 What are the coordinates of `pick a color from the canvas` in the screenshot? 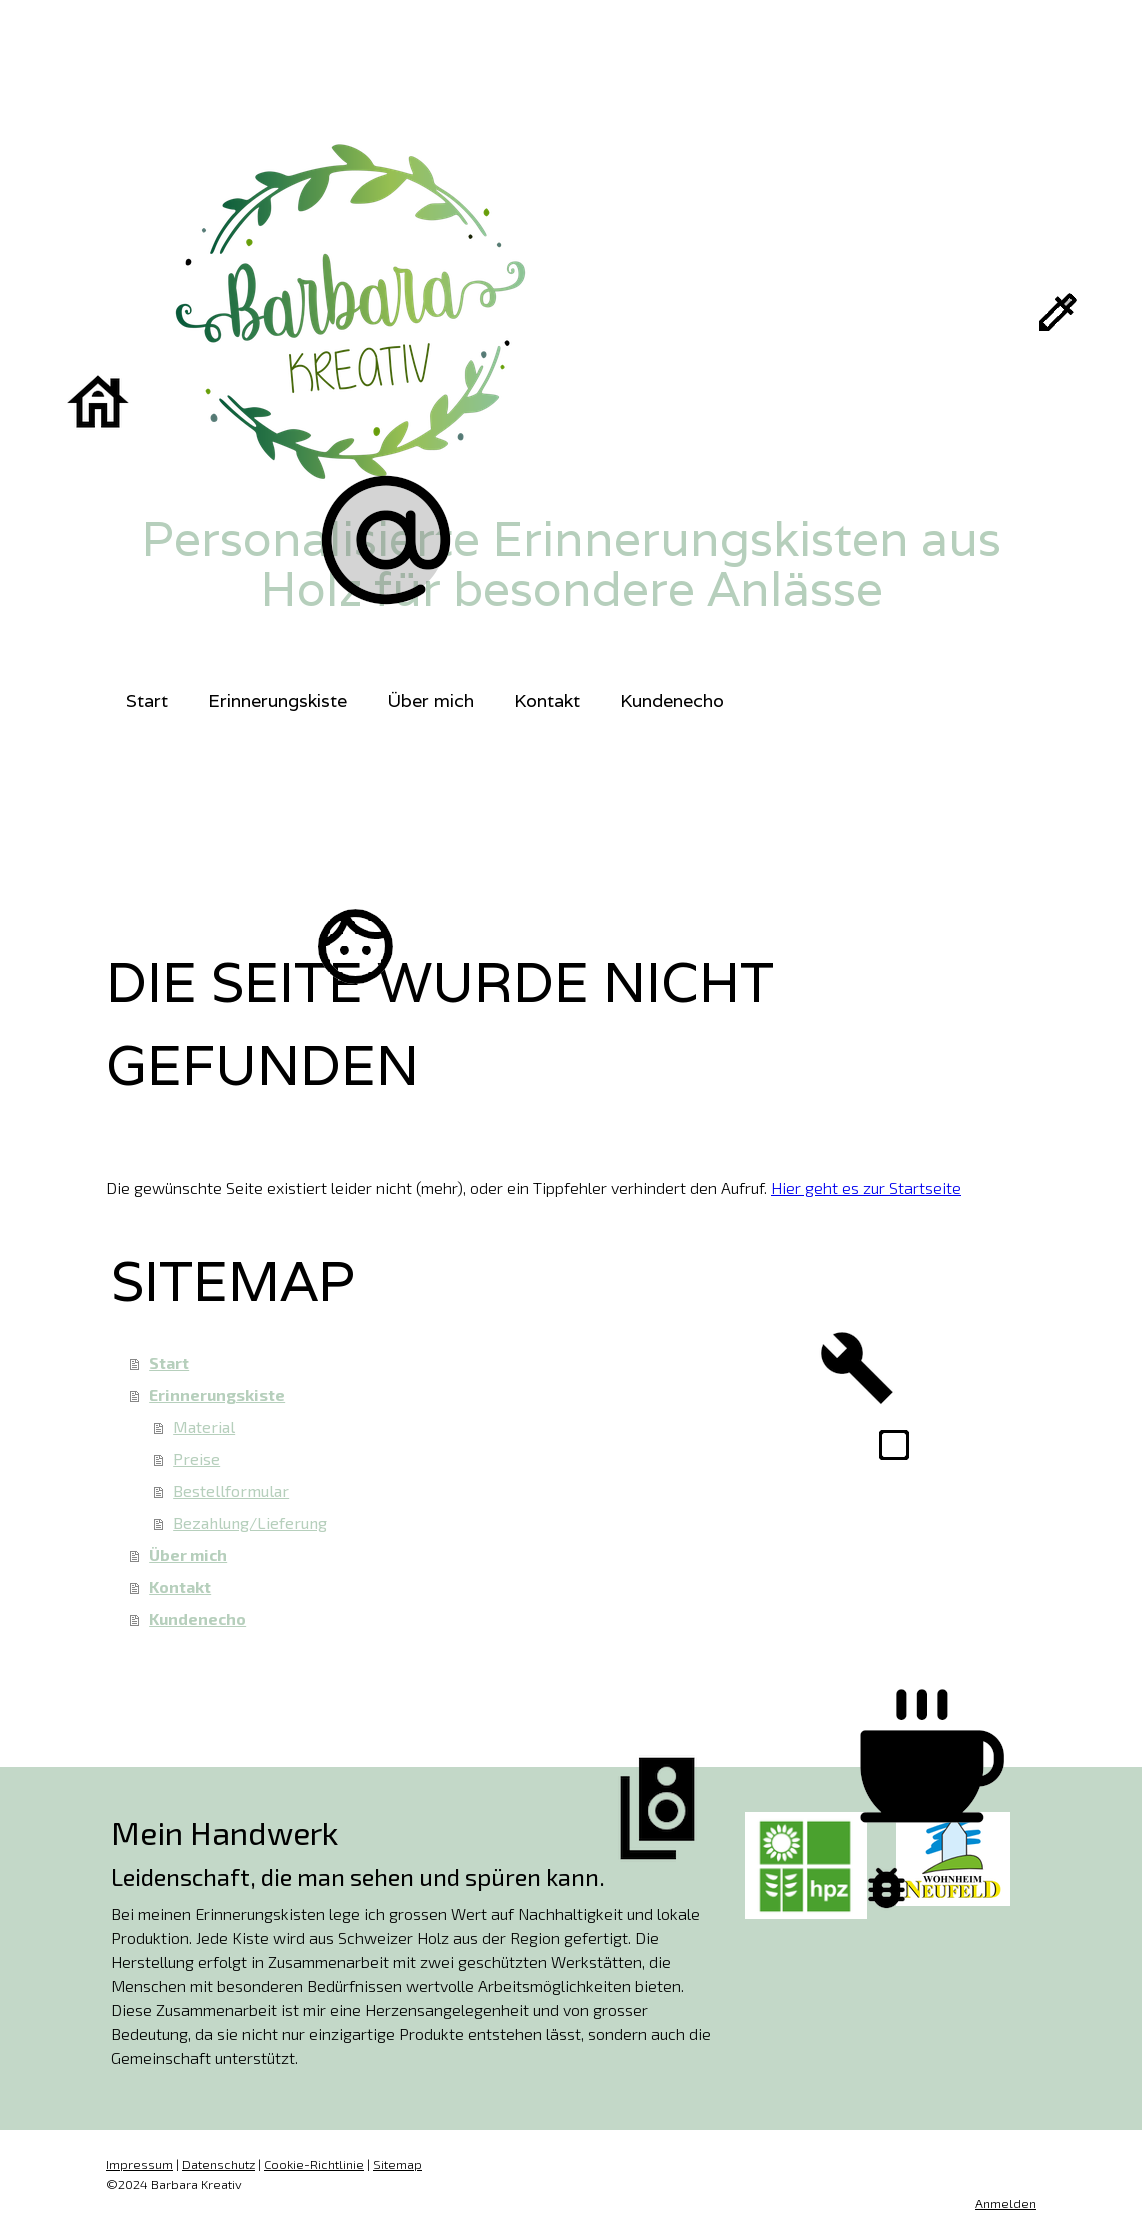 It's located at (1058, 312).